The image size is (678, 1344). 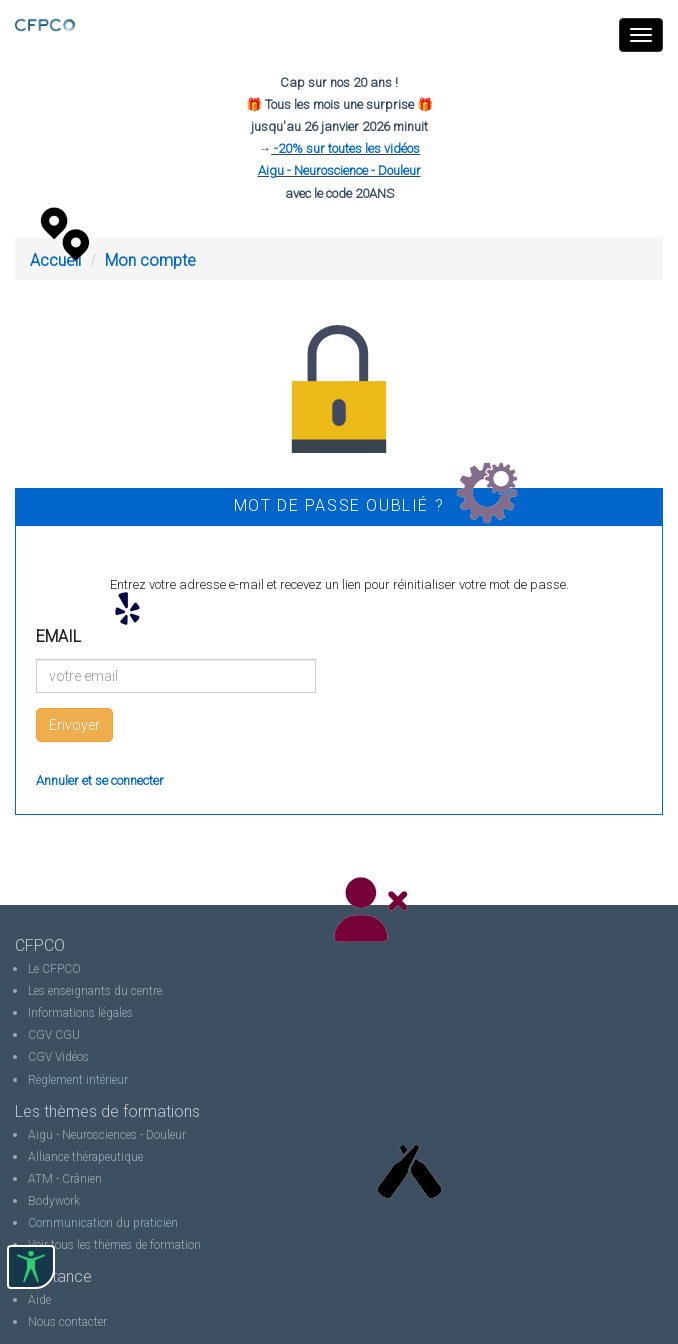 I want to click on view distance between two locations, so click(x=65, y=234).